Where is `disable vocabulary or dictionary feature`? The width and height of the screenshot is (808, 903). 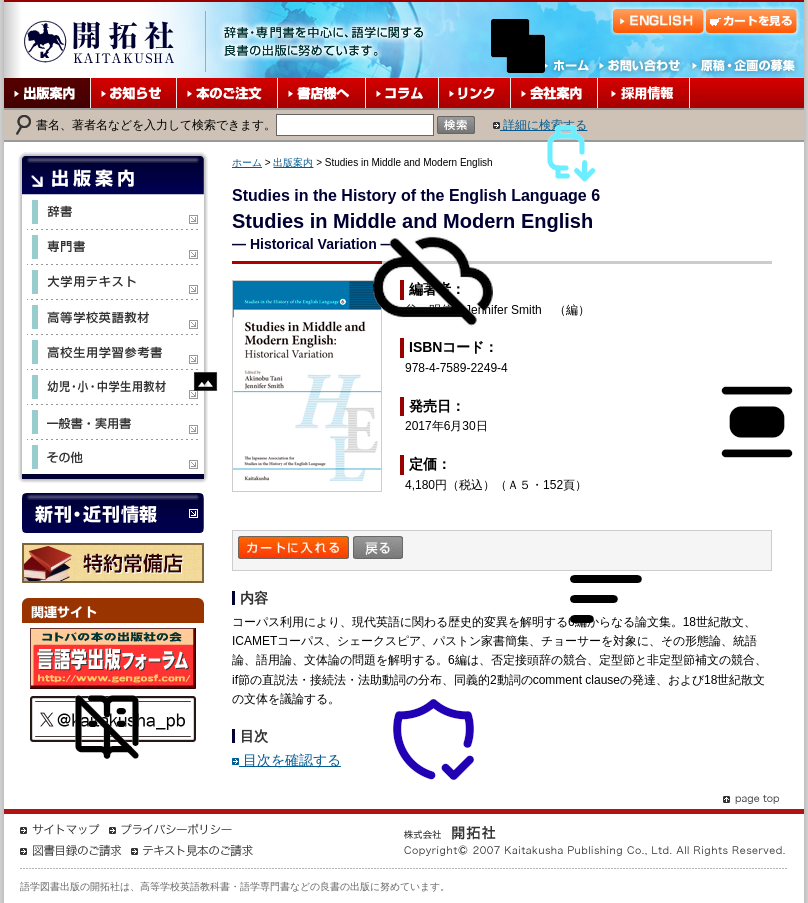
disable vocabulary or dictionary feature is located at coordinates (107, 727).